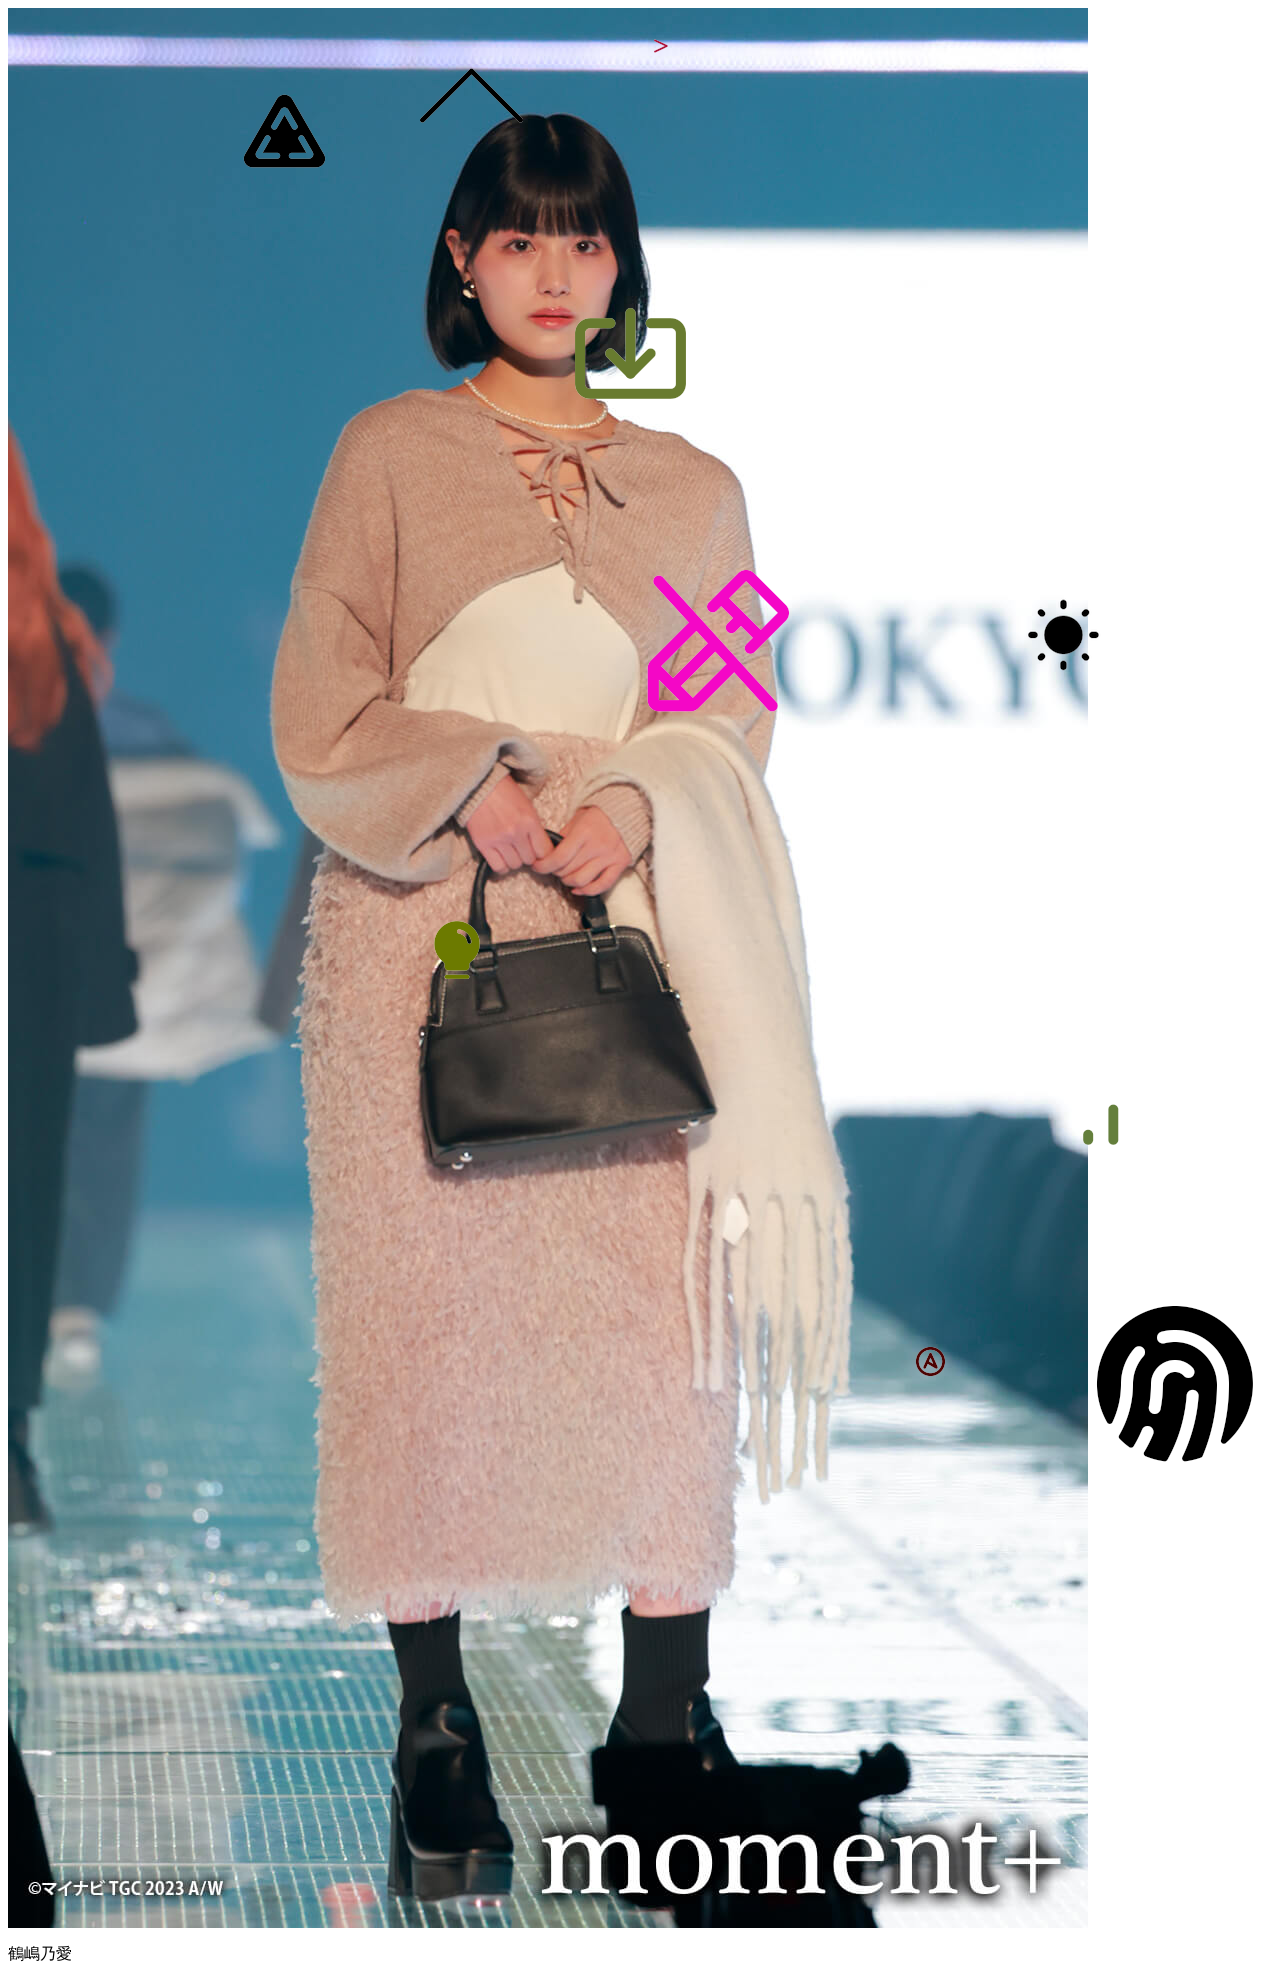  What do you see at coordinates (1143, 1094) in the screenshot?
I see `indicates weak cellular network signal` at bounding box center [1143, 1094].